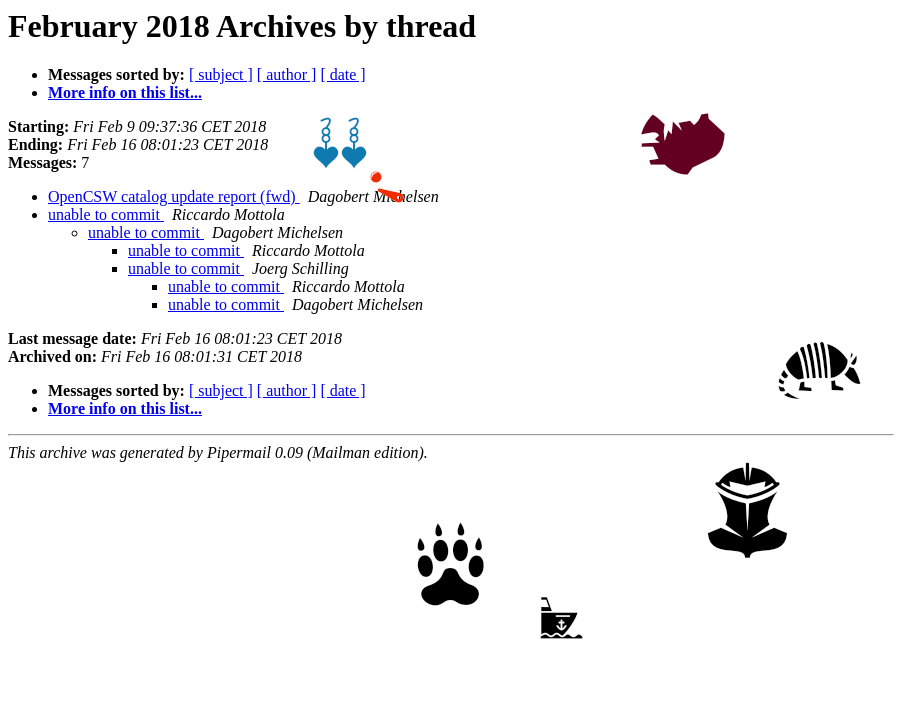 This screenshot has height=720, width=902. I want to click on armadillo character or avatar selection, so click(819, 370).